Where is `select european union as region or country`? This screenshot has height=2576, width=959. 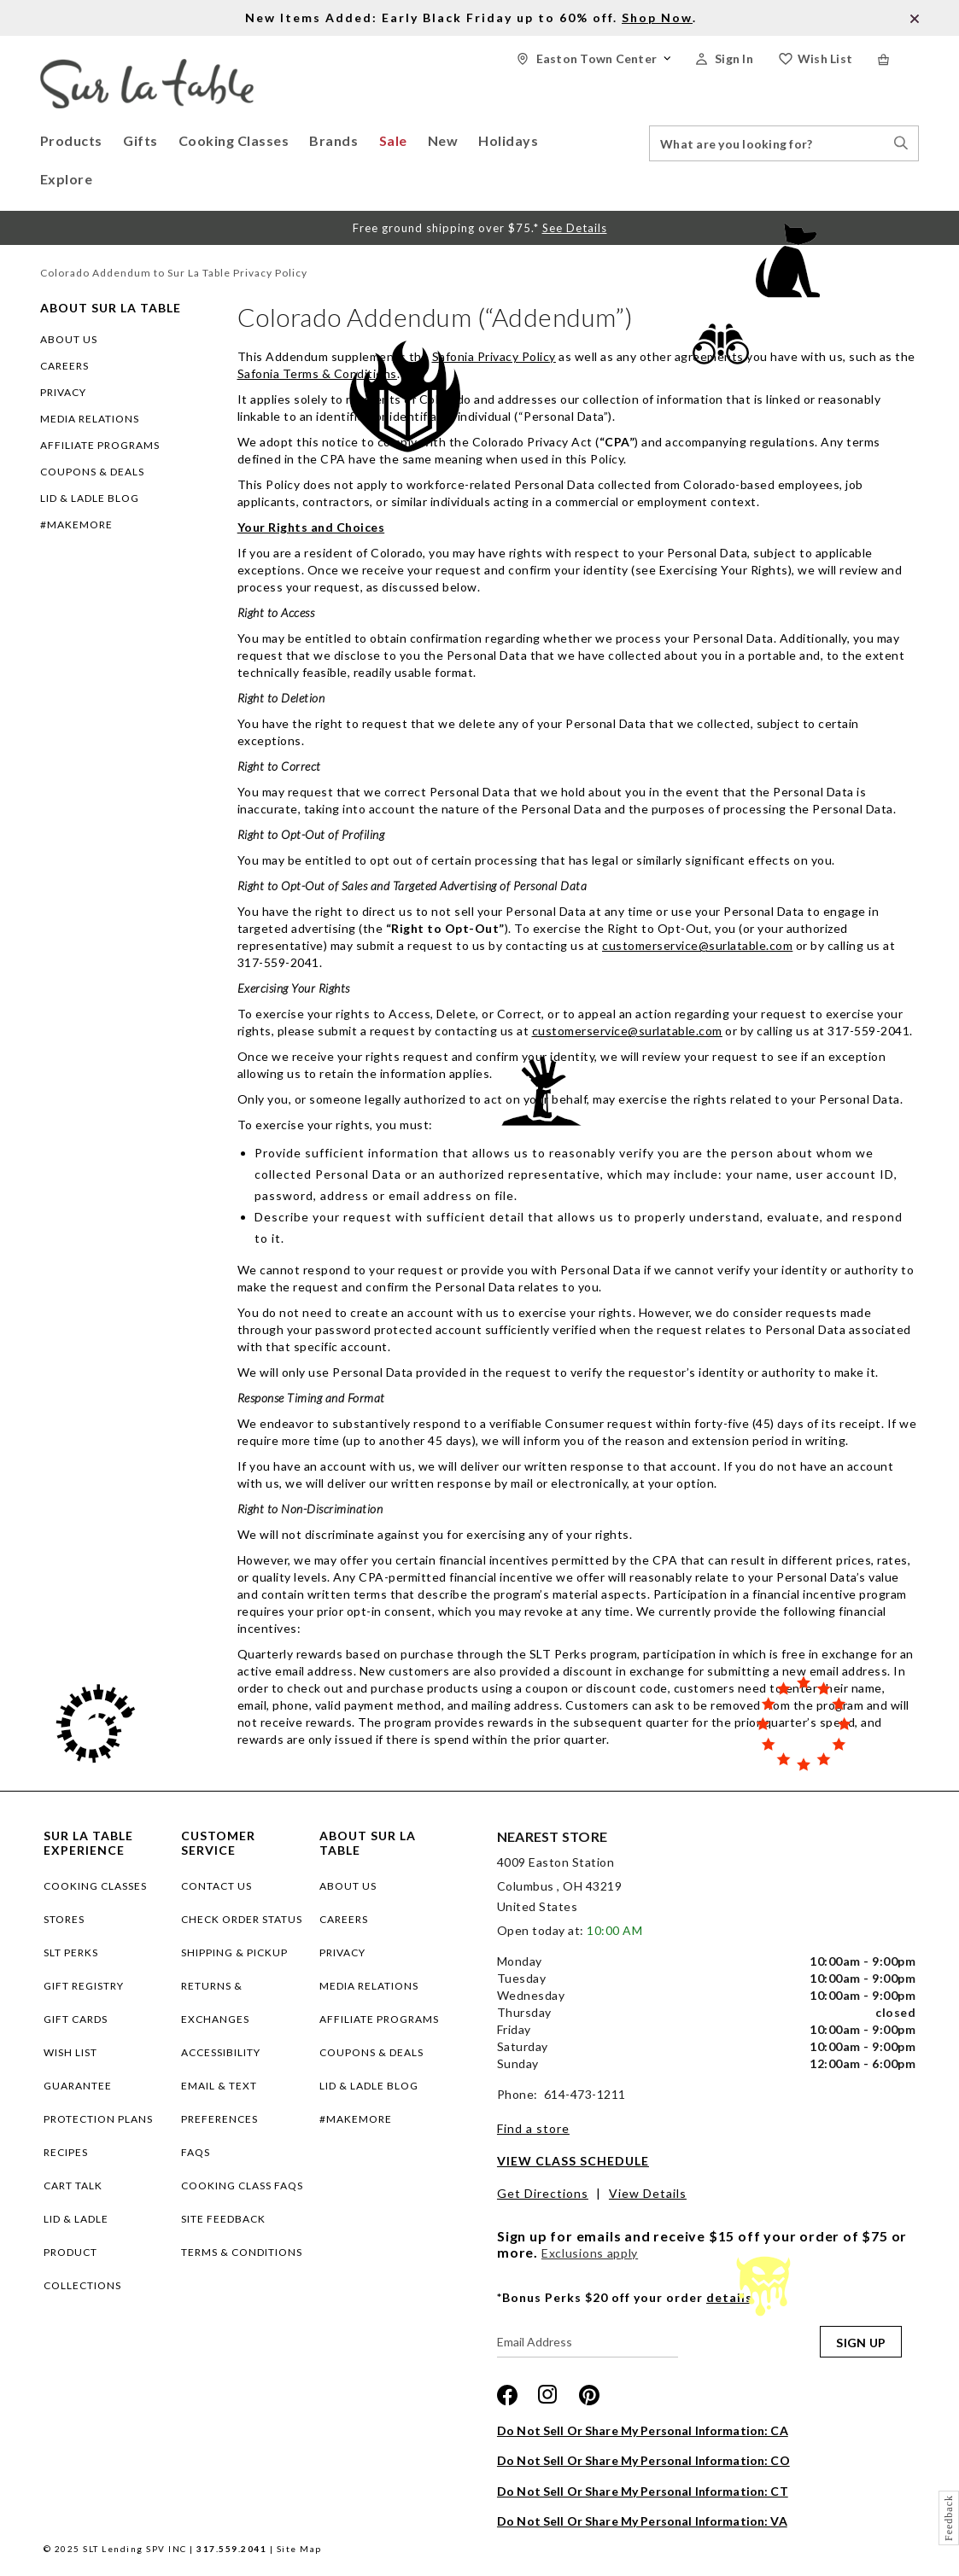 select european union as region or country is located at coordinates (804, 1723).